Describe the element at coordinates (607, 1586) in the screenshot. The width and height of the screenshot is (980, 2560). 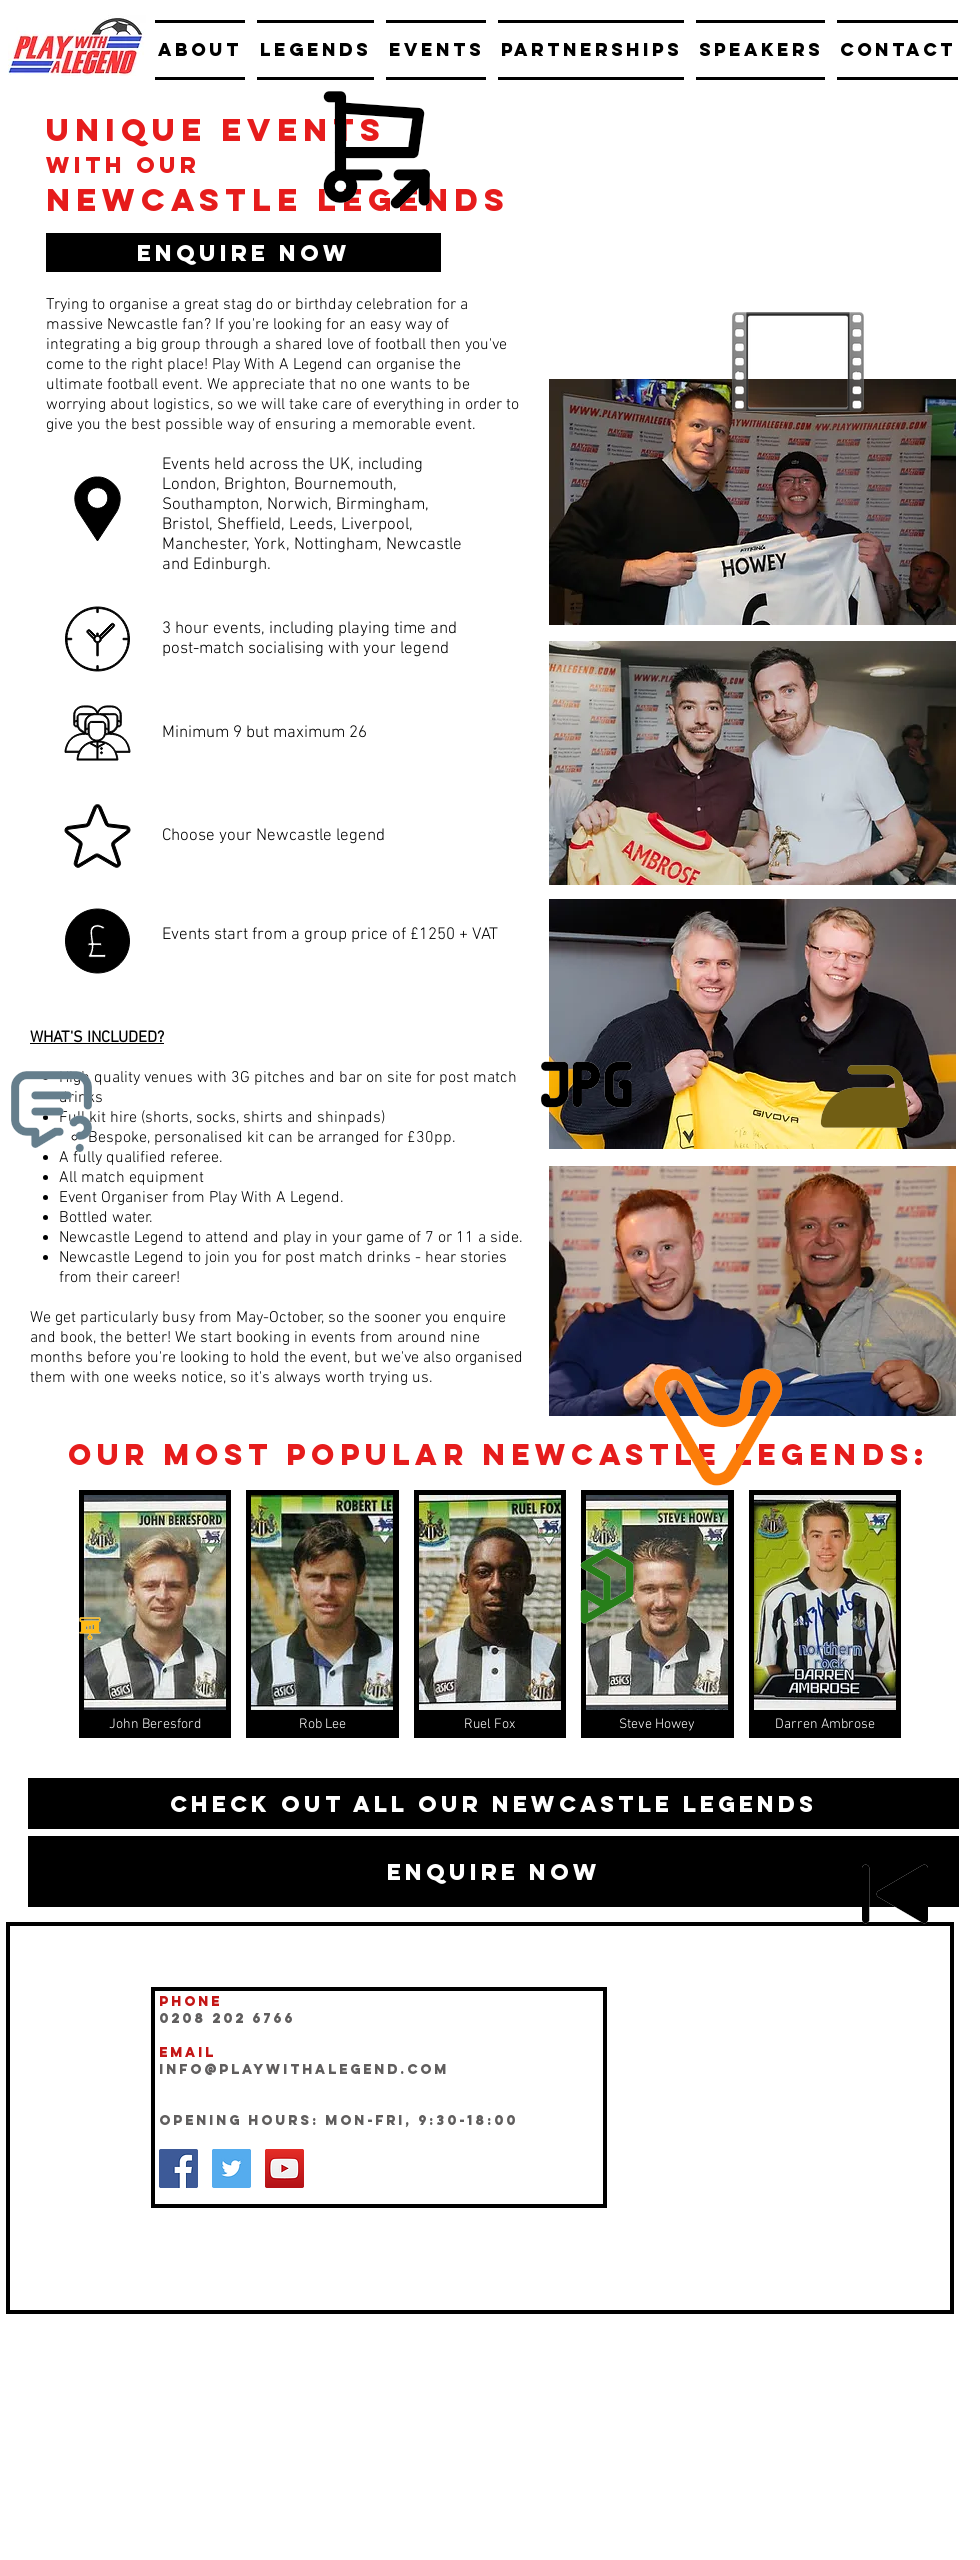
I see `open Printables 3D printing community` at that location.